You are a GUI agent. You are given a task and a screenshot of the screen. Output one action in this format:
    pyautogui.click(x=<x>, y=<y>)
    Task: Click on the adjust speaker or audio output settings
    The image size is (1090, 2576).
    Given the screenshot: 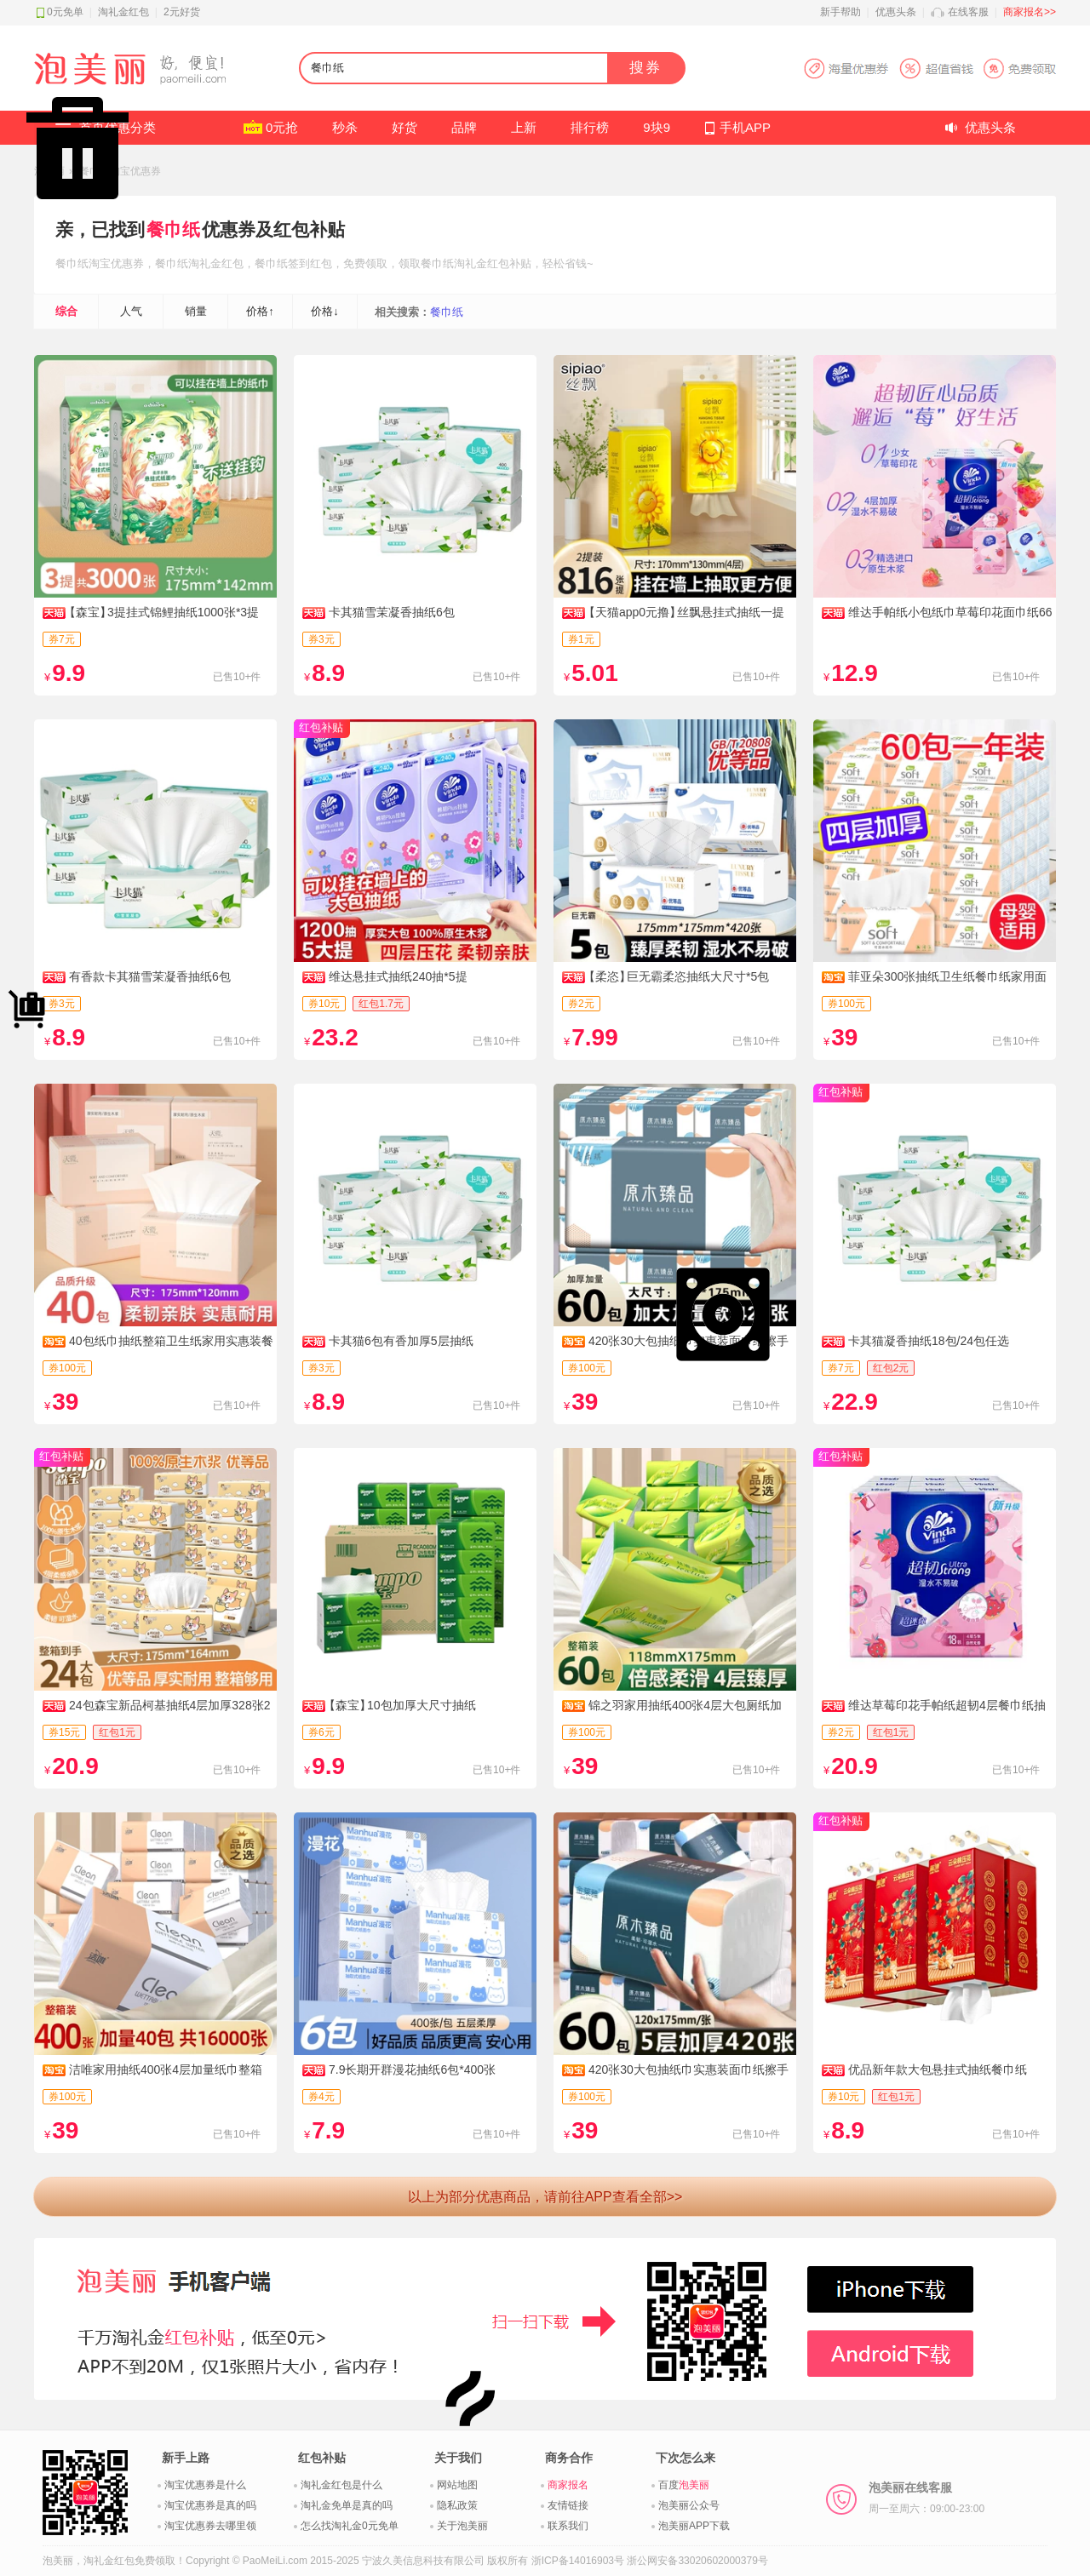 What is the action you would take?
    pyautogui.click(x=723, y=1314)
    